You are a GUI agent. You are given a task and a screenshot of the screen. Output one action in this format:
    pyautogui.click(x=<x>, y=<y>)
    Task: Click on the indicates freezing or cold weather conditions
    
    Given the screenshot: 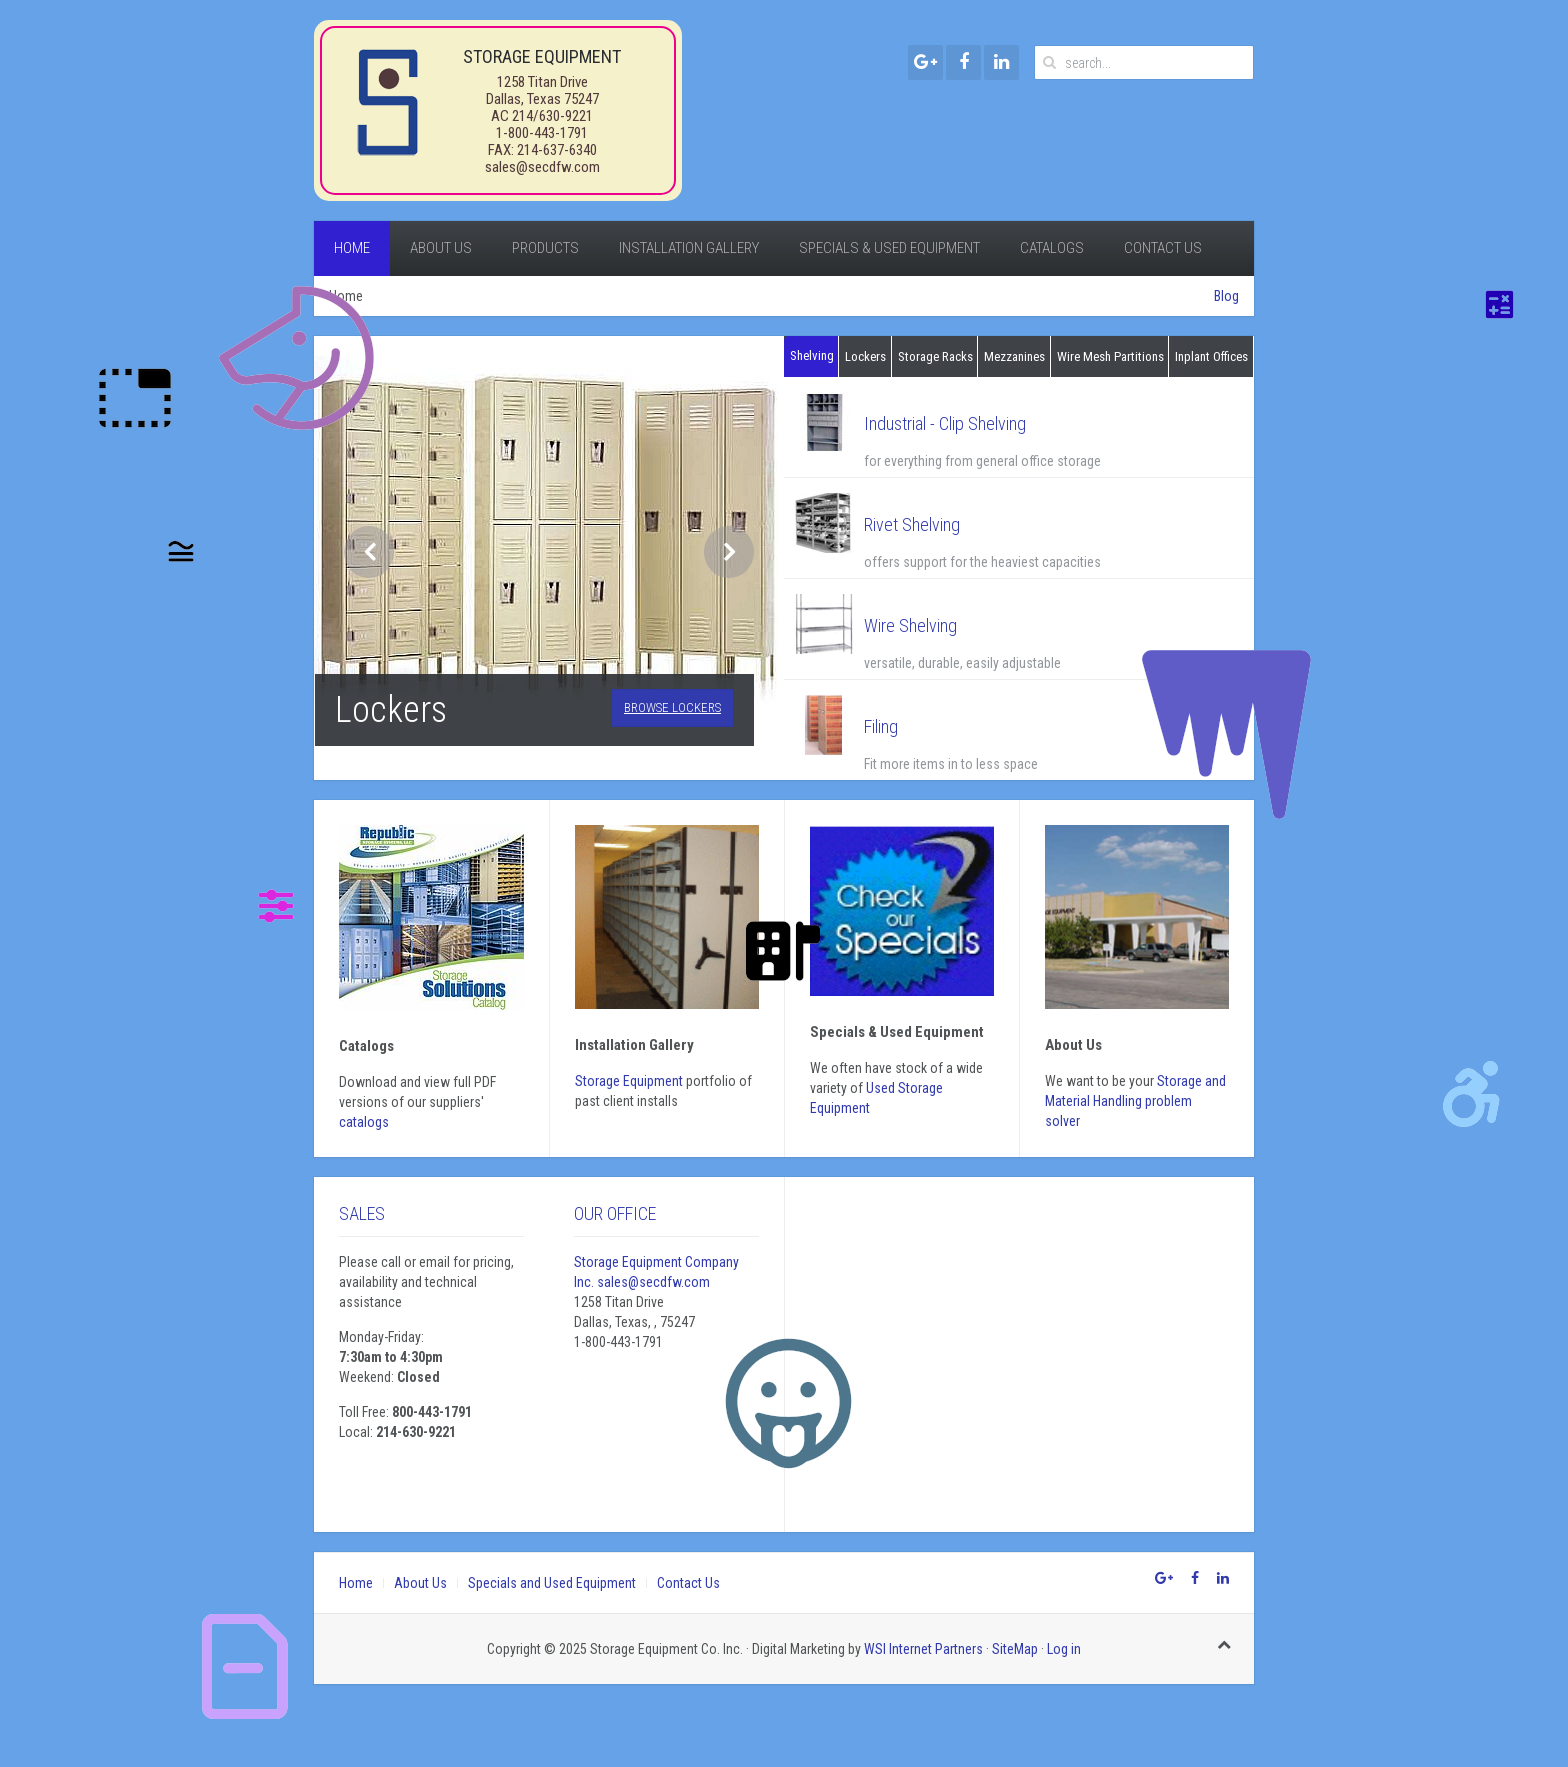 What is the action you would take?
    pyautogui.click(x=1226, y=734)
    